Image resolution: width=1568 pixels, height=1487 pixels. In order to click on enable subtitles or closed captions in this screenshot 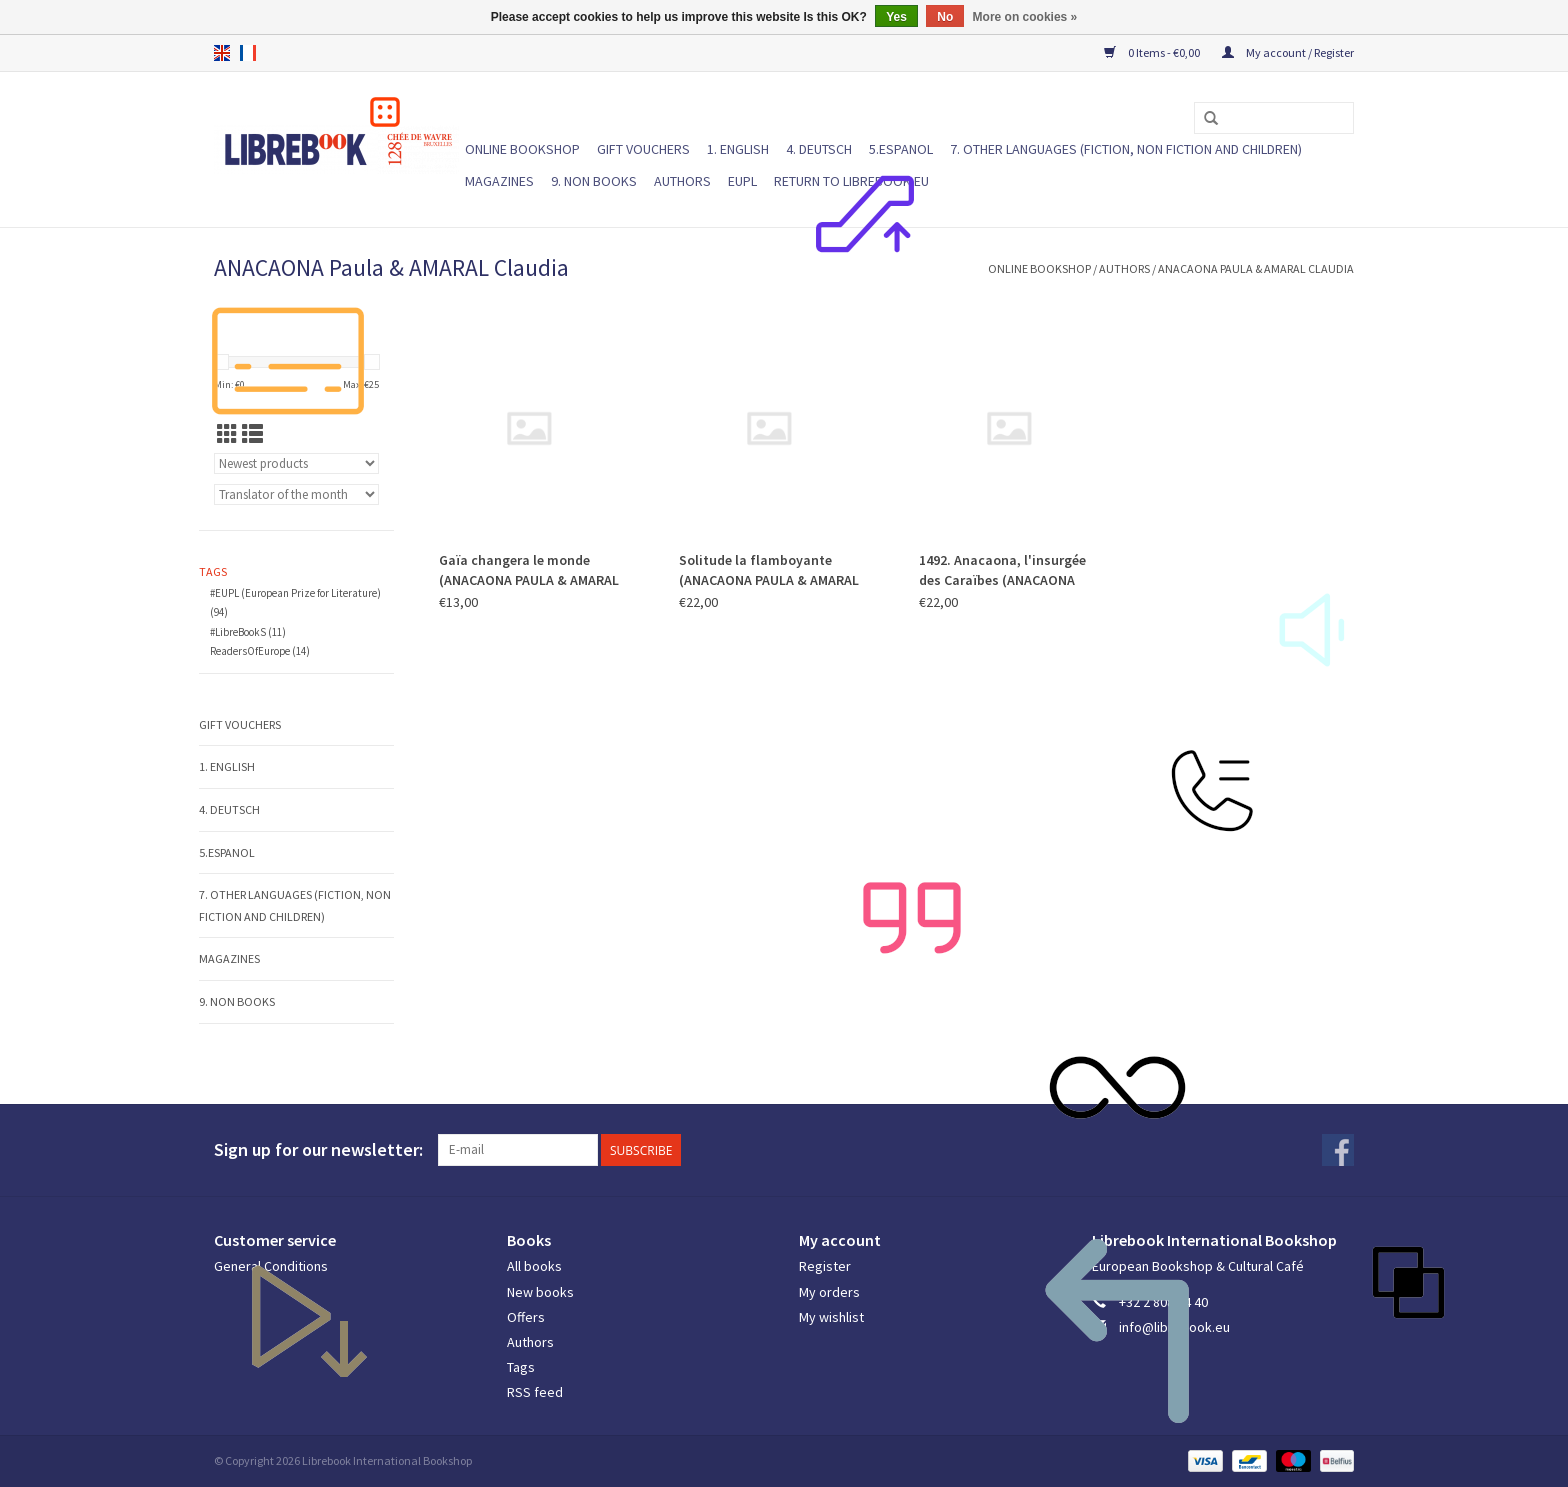, I will do `click(288, 361)`.